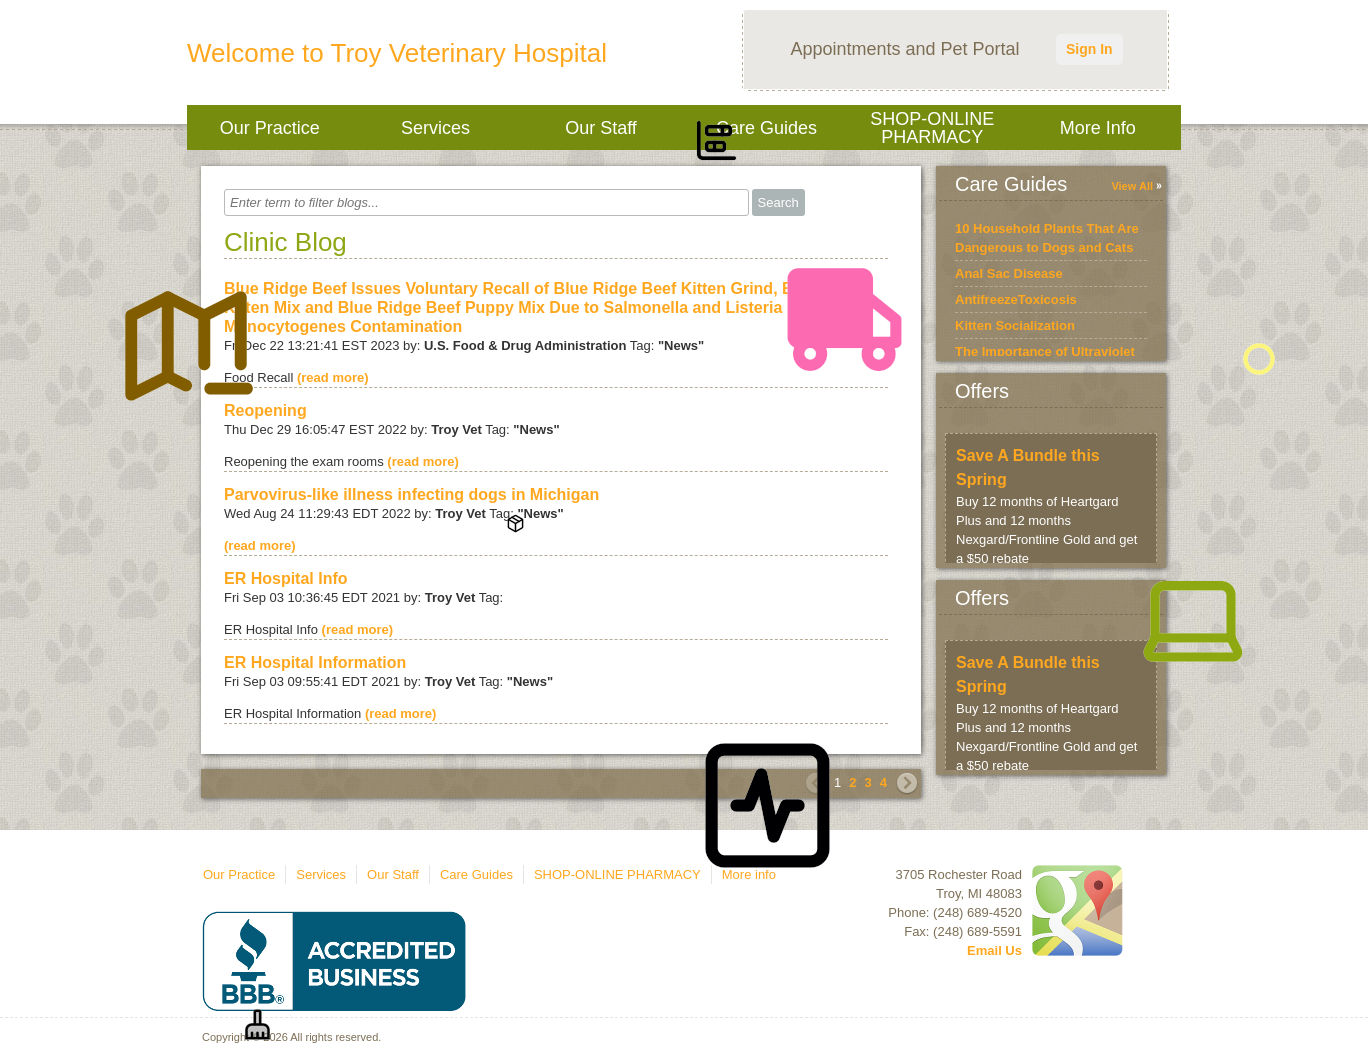  Describe the element at coordinates (515, 523) in the screenshot. I see `view package or shipment details` at that location.